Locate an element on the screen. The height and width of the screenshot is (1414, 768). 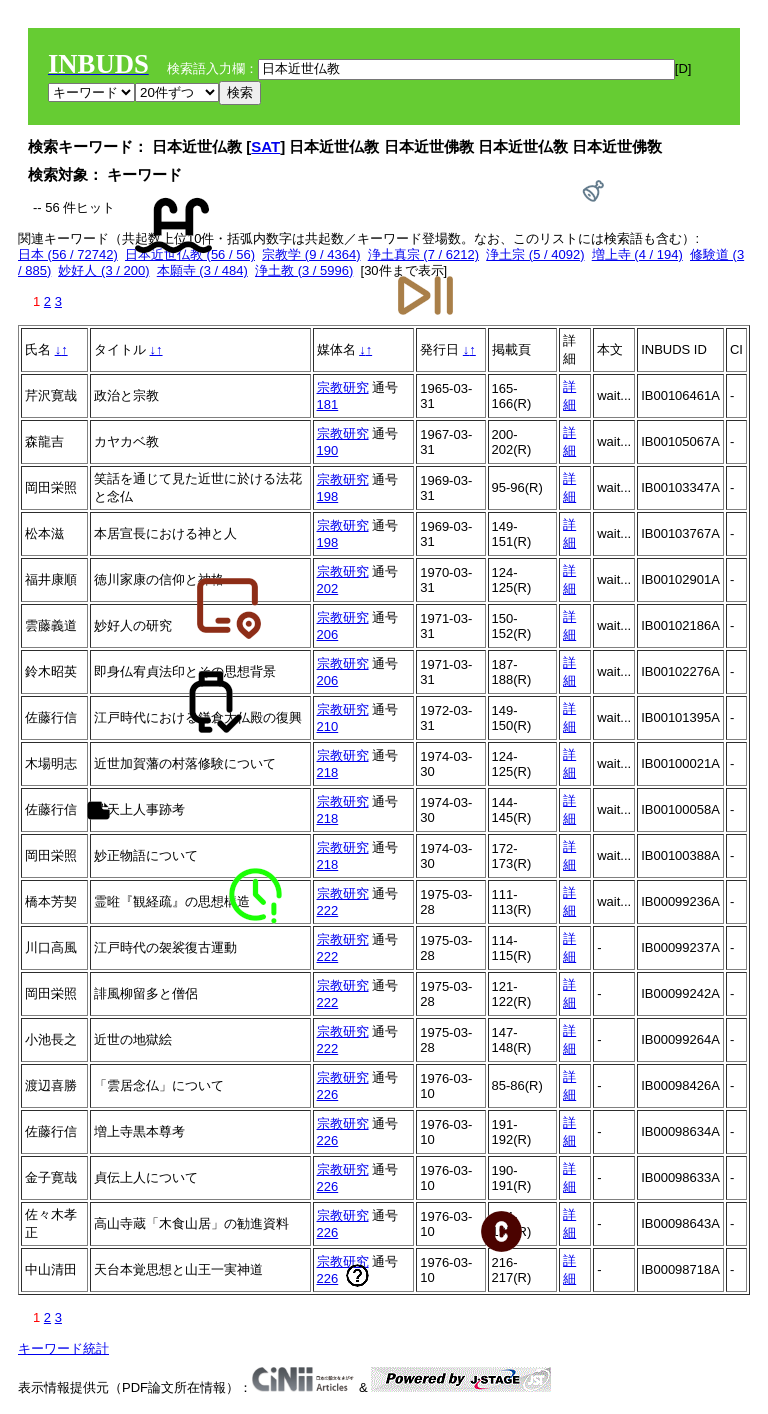
toggle between play and pause for media playback is located at coordinates (425, 295).